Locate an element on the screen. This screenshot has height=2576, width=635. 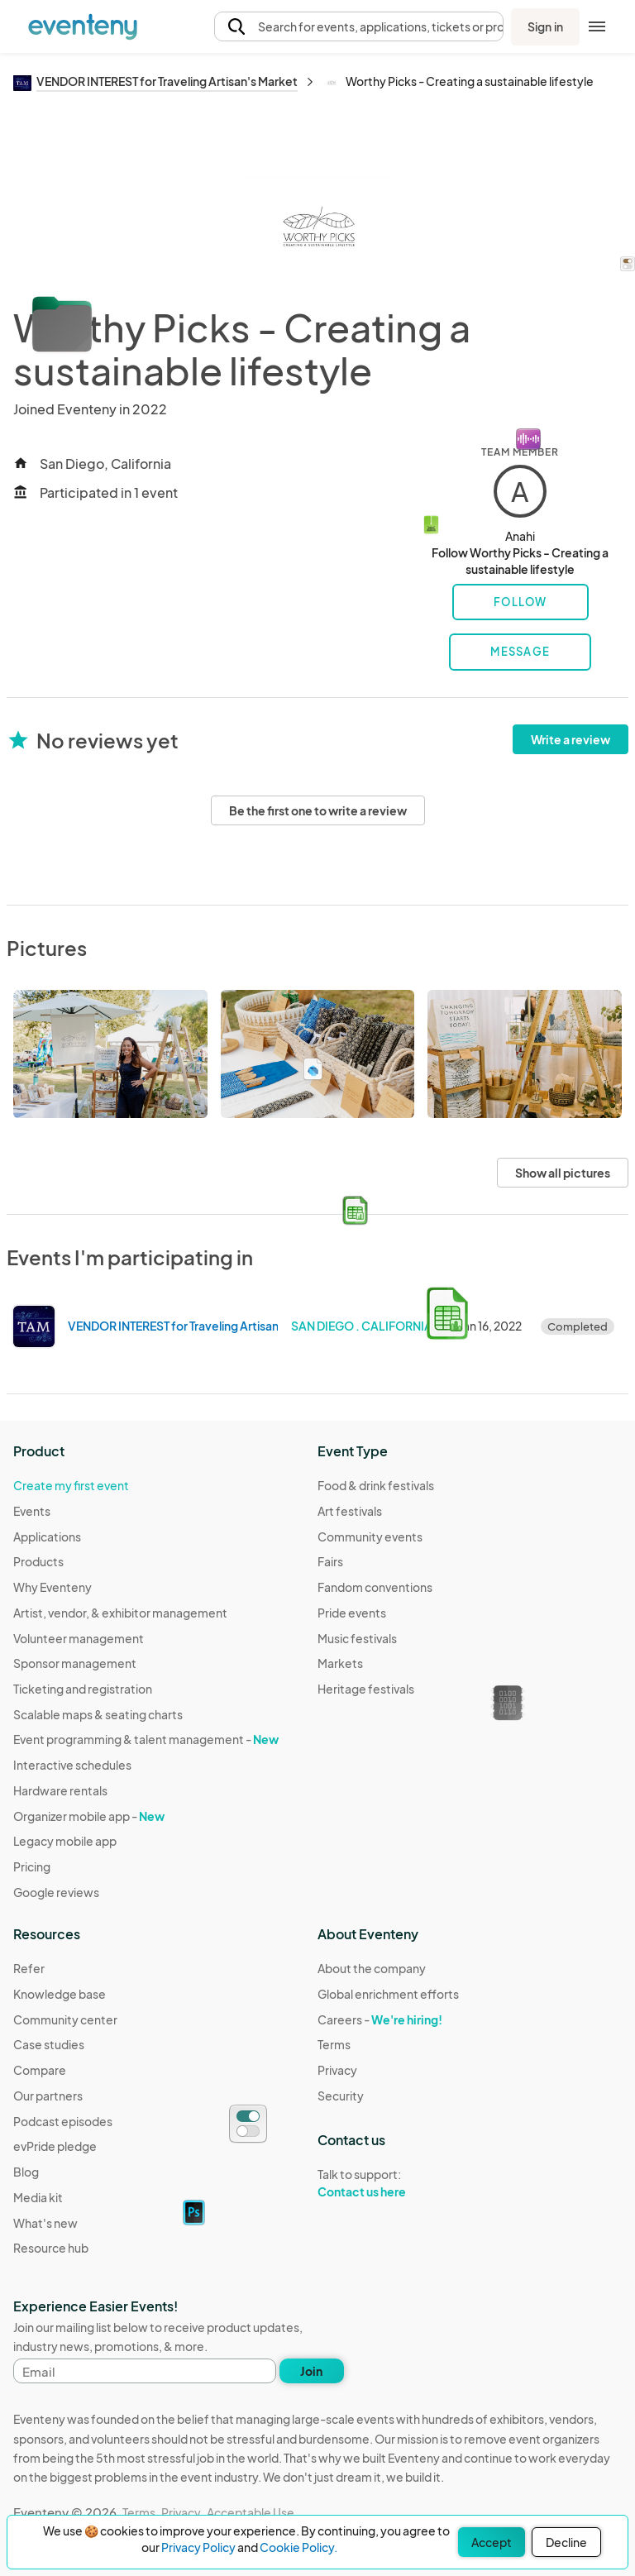
open system settings or preferences is located at coordinates (248, 2124).